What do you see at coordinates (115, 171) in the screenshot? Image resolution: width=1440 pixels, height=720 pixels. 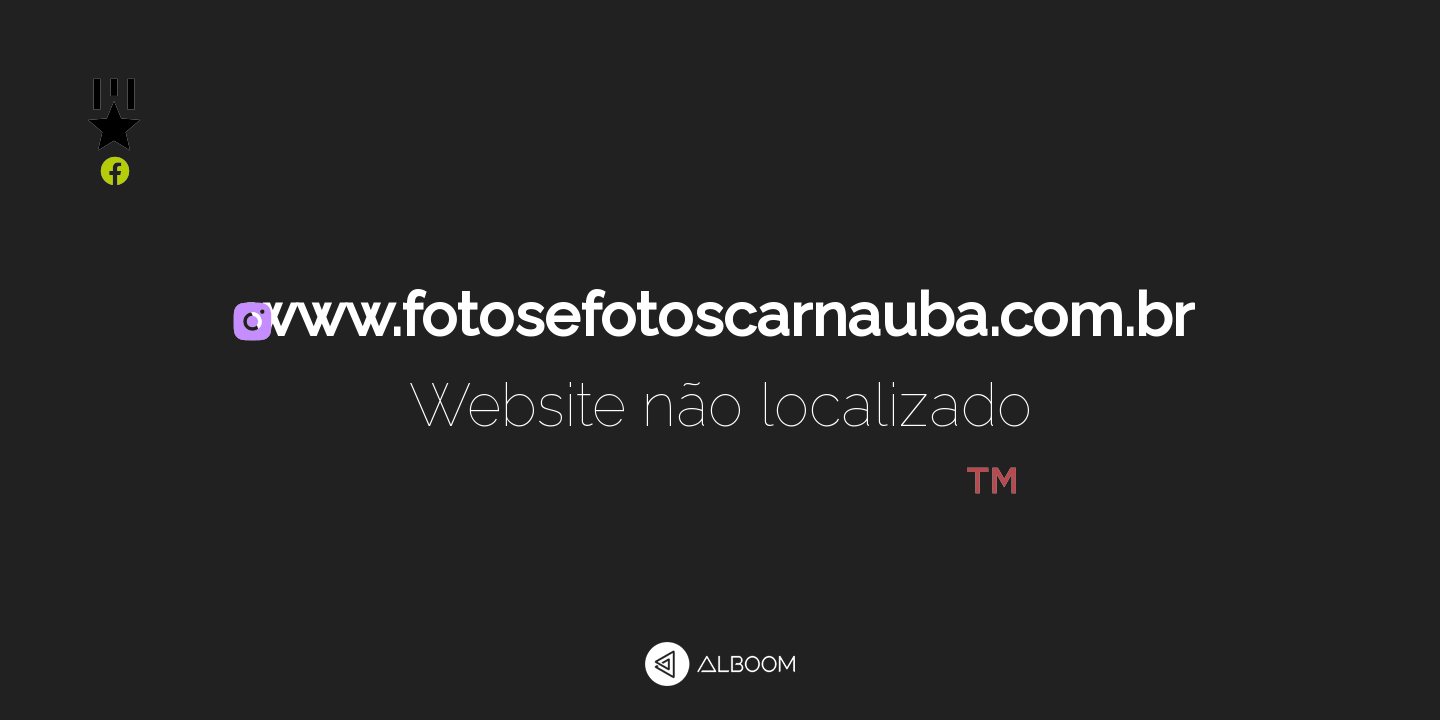 I see `open facebook` at bounding box center [115, 171].